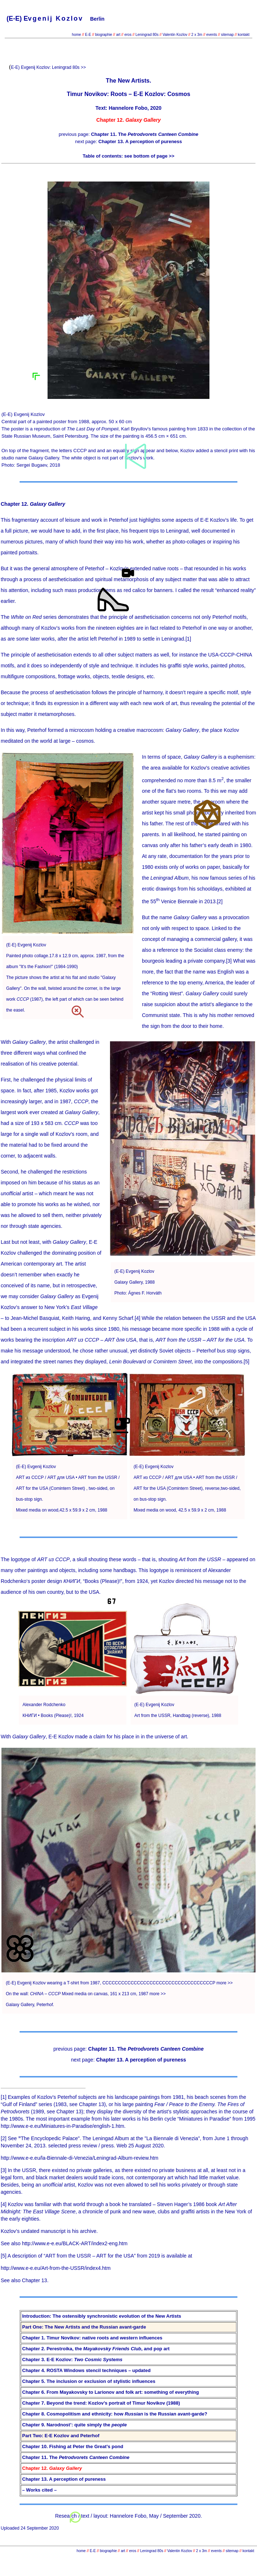  Describe the element at coordinates (207, 814) in the screenshot. I see `view 3D model or object` at that location.